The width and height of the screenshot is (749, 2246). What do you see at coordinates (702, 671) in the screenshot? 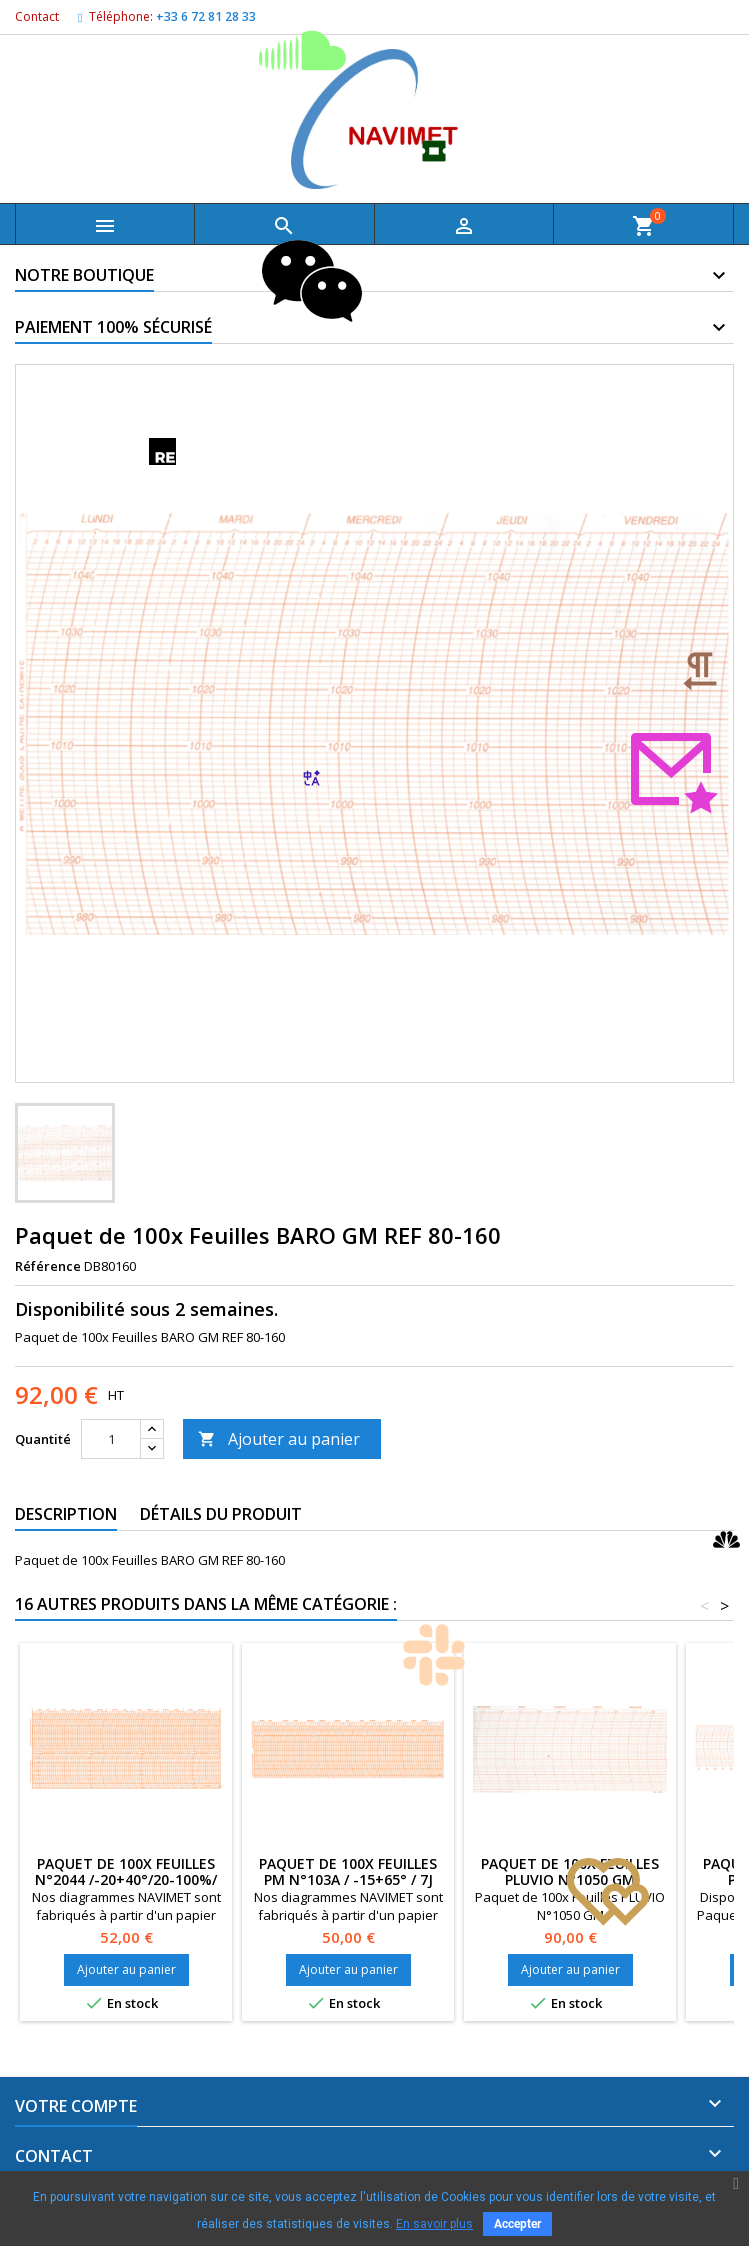
I see `switch text direction to right-to-left` at bounding box center [702, 671].